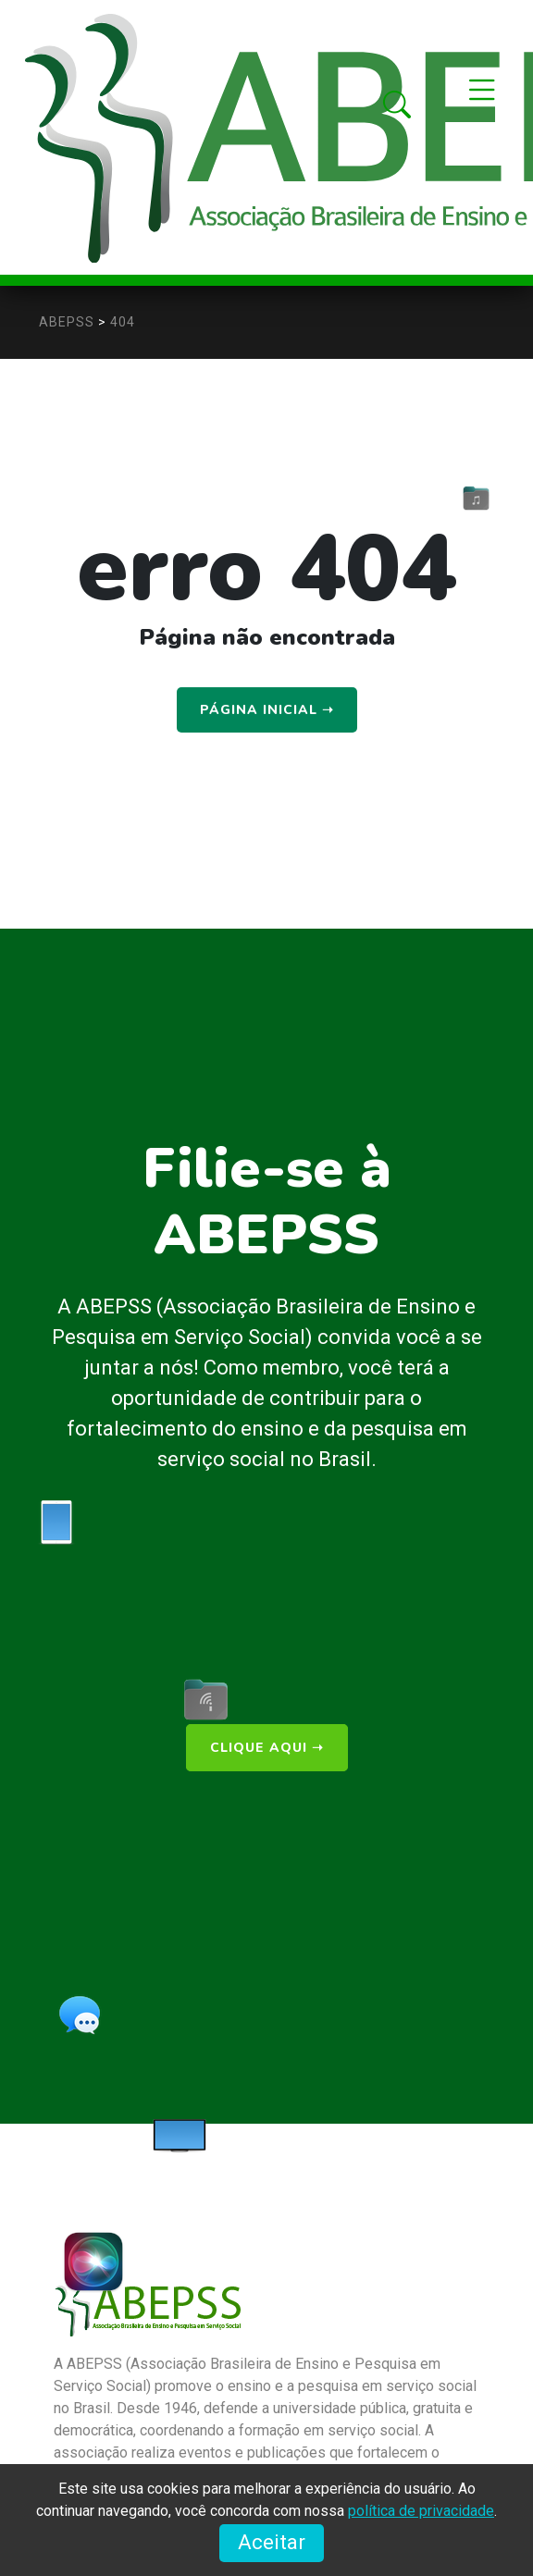 The width and height of the screenshot is (533, 2576). What do you see at coordinates (56, 1522) in the screenshot?
I see `iPad device icon for system identification` at bounding box center [56, 1522].